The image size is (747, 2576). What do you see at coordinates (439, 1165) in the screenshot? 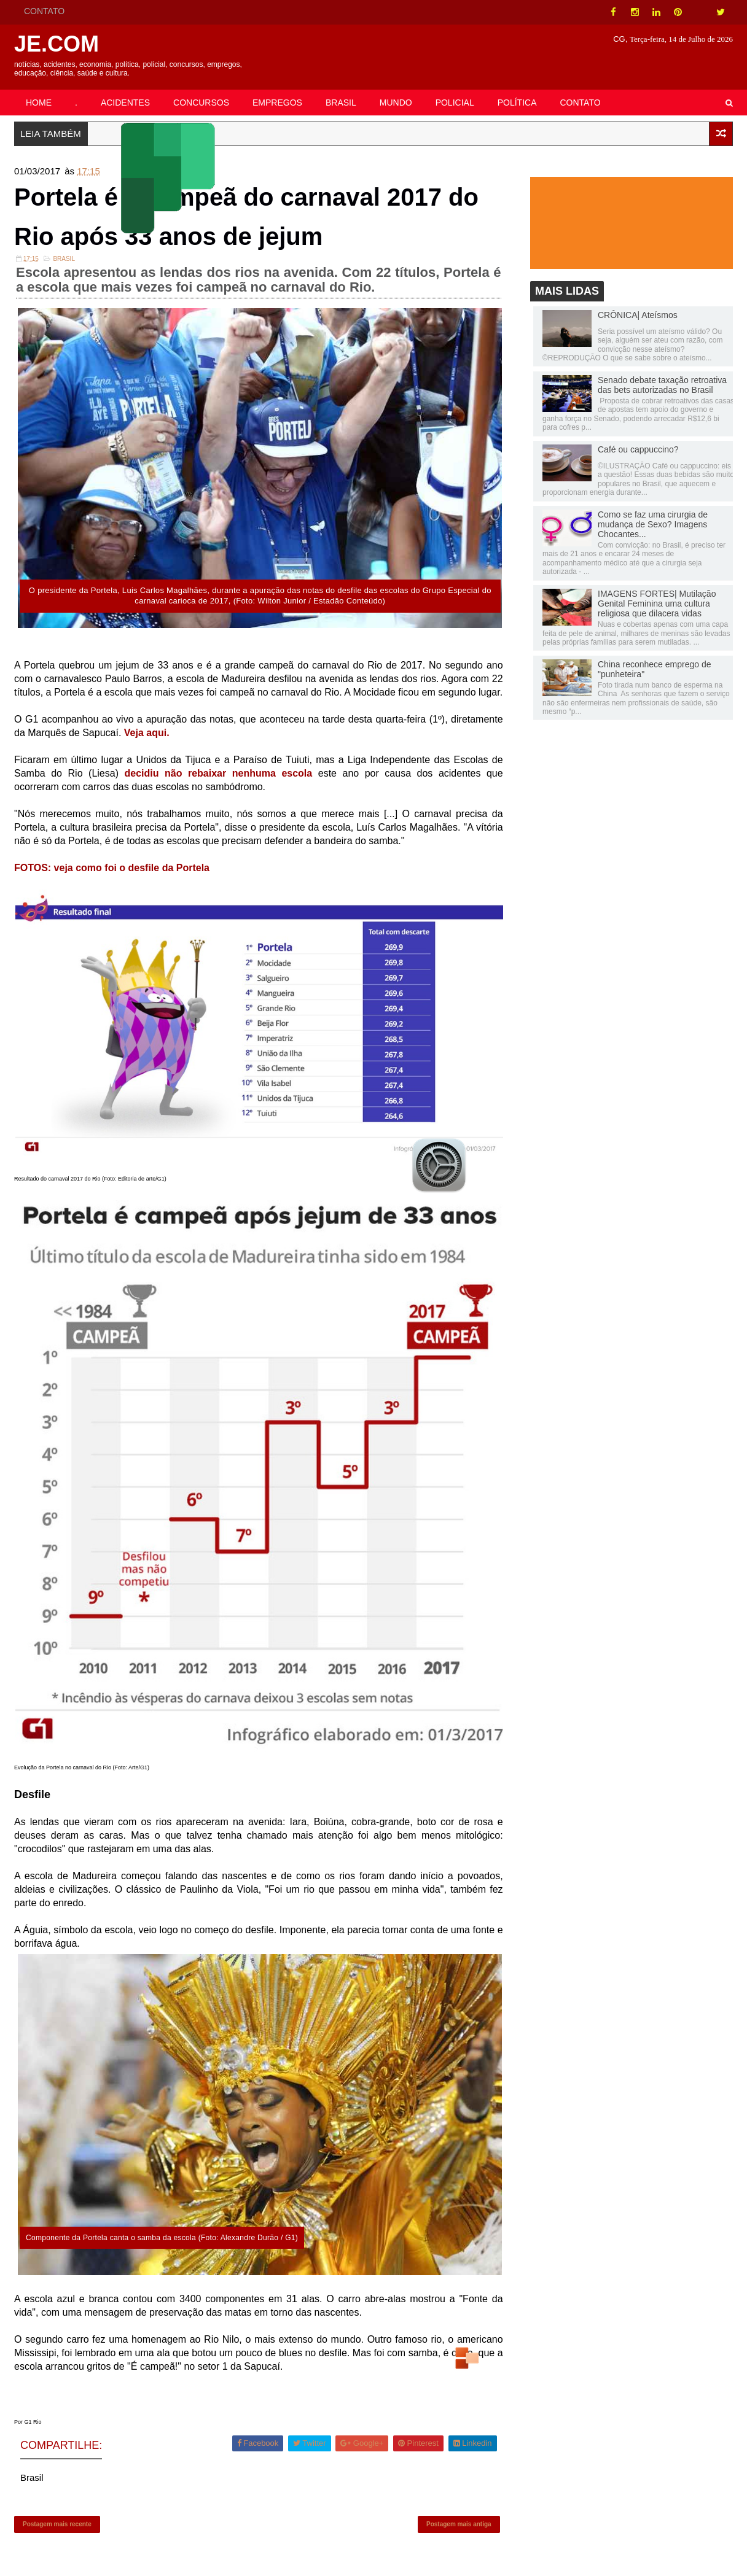
I see `open system settings` at bounding box center [439, 1165].